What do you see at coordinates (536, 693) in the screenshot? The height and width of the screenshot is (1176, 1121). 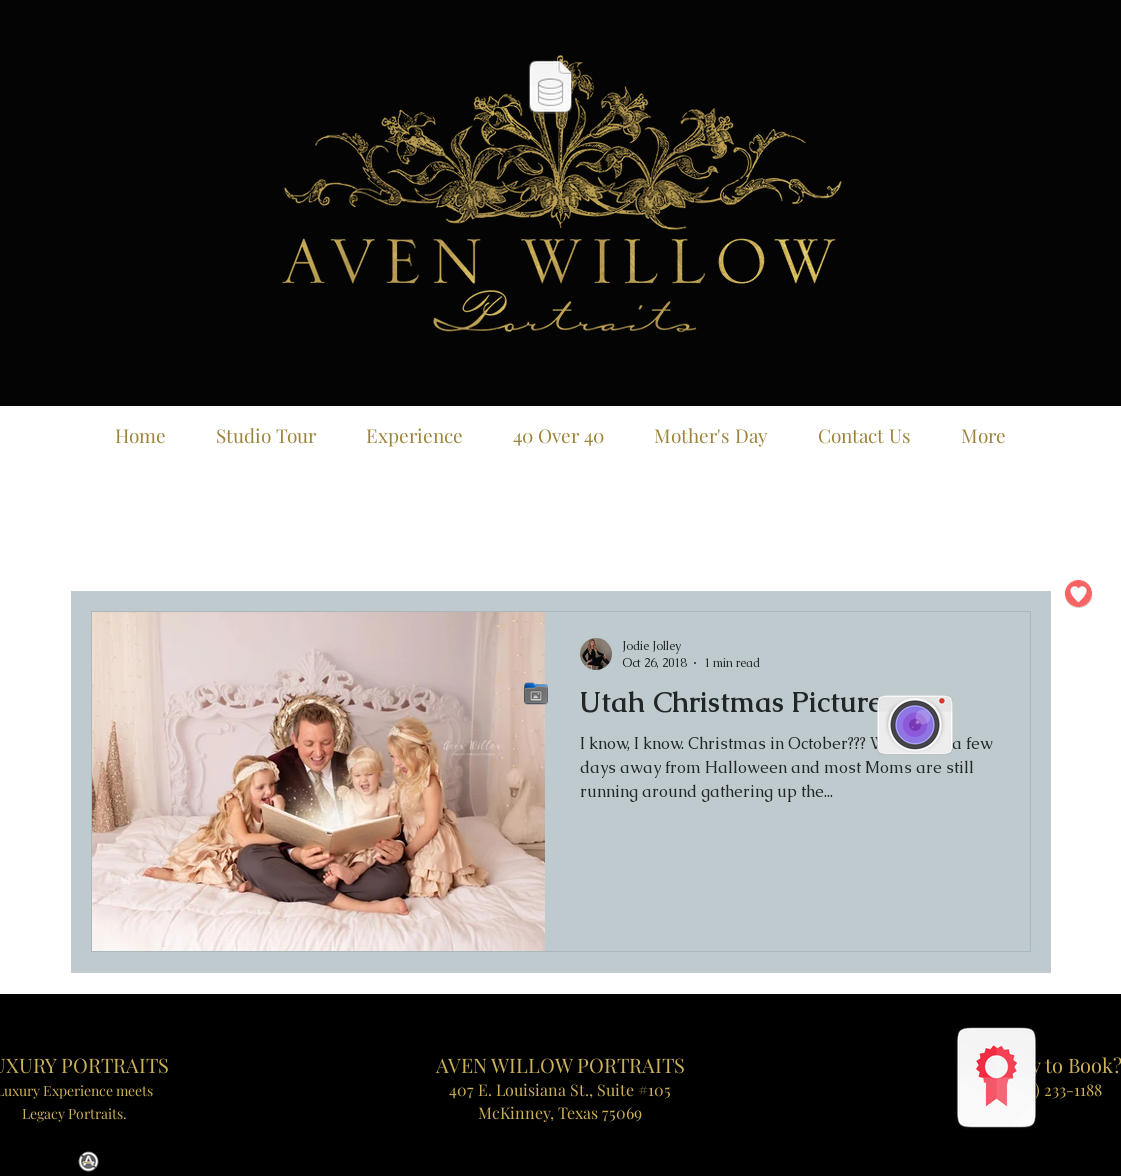 I see `open your pictures folder` at bounding box center [536, 693].